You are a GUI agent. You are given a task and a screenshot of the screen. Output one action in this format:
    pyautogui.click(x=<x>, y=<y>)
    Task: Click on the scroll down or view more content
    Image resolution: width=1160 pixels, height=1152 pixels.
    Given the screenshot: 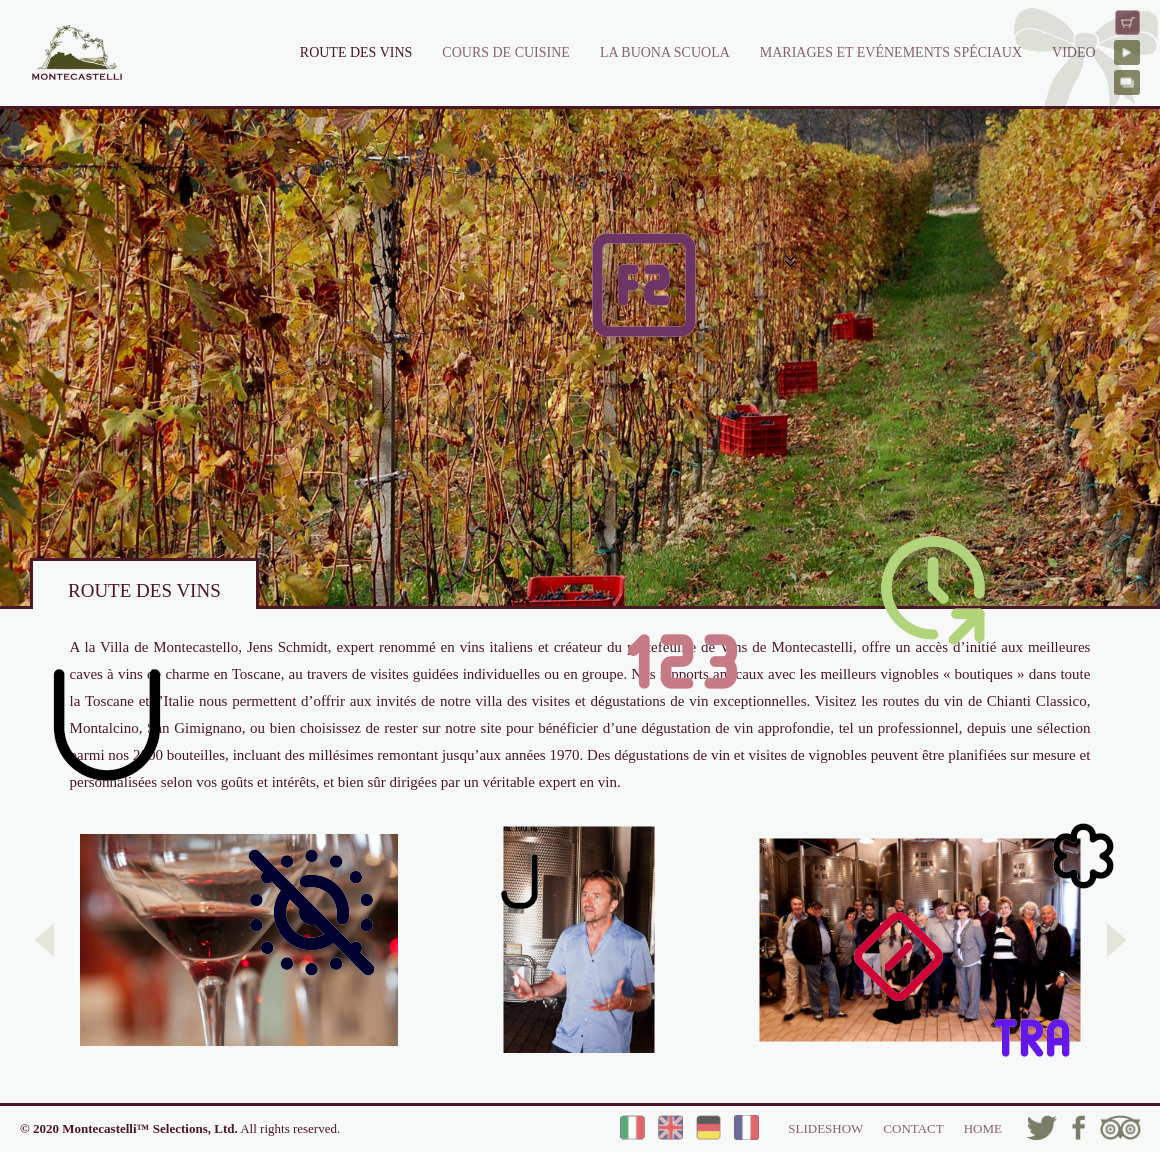 What is the action you would take?
    pyautogui.click(x=790, y=260)
    